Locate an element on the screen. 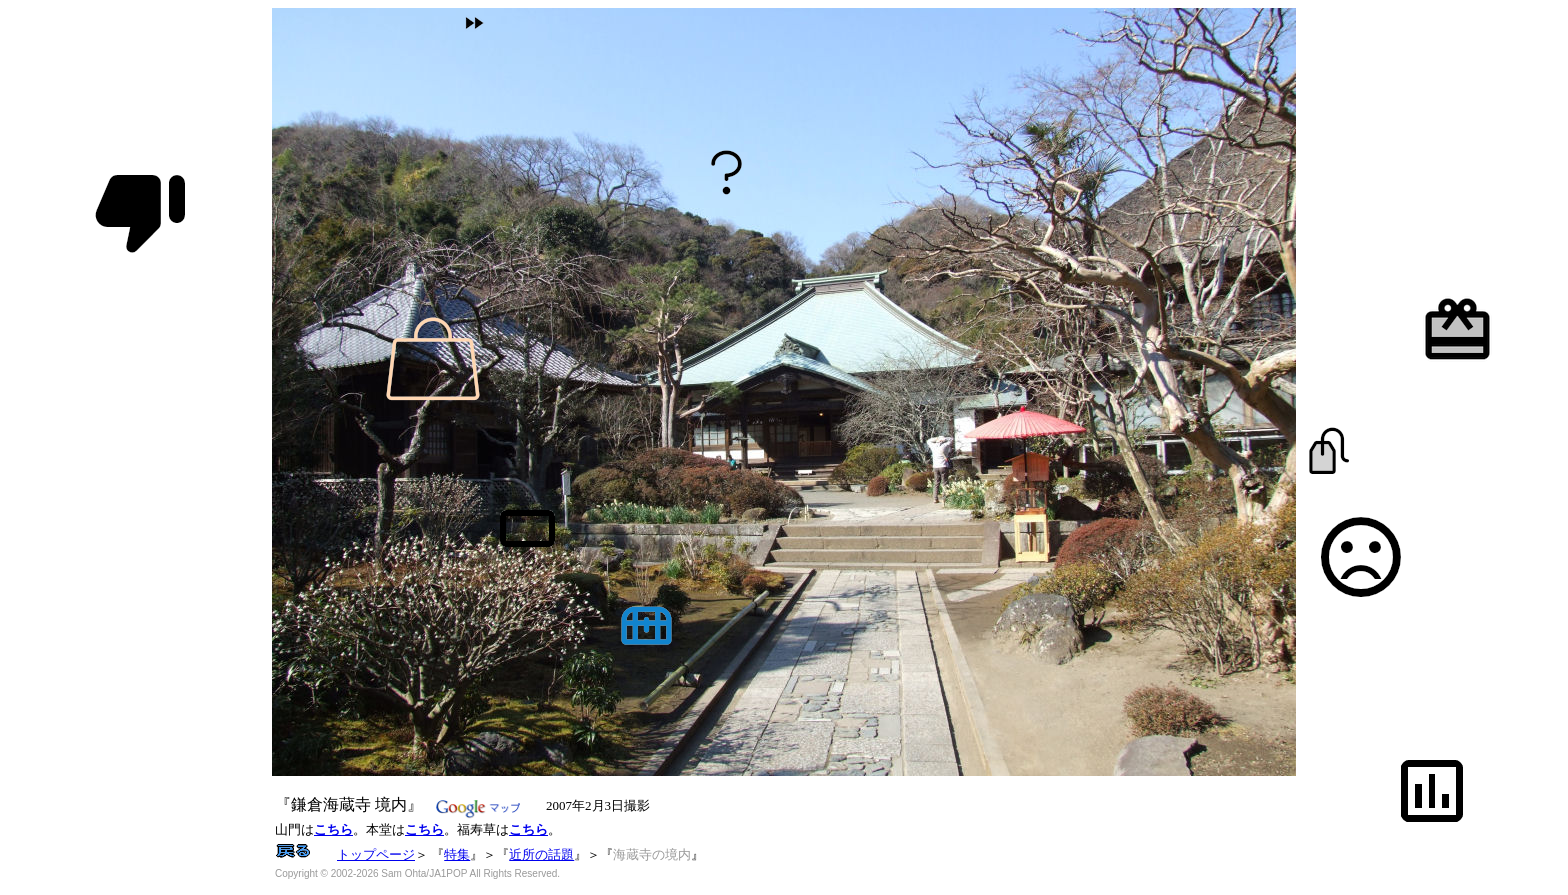 Image resolution: width=1568 pixels, height=895 pixels. crop image to 16:9 aspect ratio is located at coordinates (527, 528).